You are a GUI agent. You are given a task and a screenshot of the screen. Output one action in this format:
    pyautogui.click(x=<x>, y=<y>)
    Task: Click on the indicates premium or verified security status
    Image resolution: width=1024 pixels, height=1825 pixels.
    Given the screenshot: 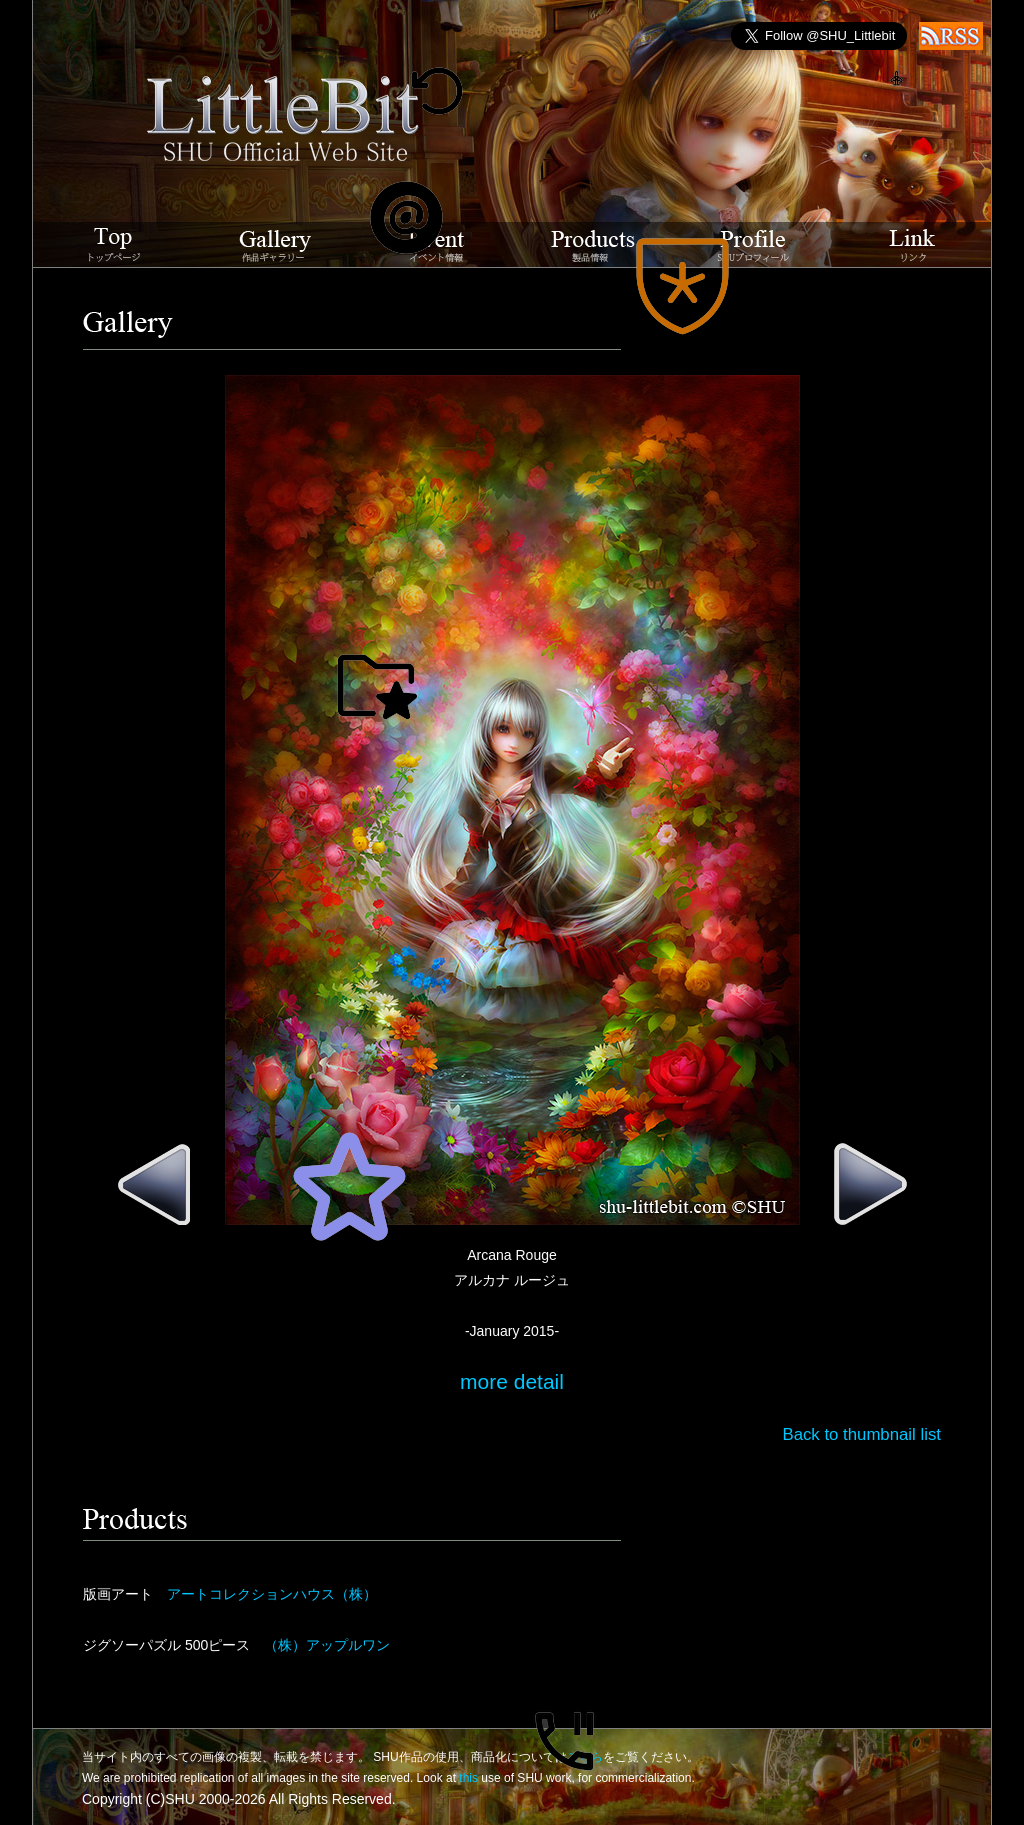 What is the action you would take?
    pyautogui.click(x=682, y=280)
    